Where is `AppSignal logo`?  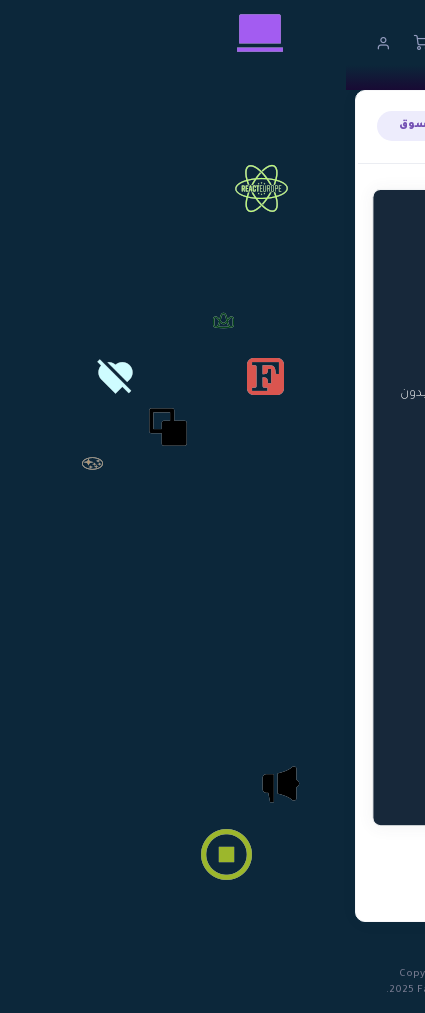
AppSignal logo is located at coordinates (223, 320).